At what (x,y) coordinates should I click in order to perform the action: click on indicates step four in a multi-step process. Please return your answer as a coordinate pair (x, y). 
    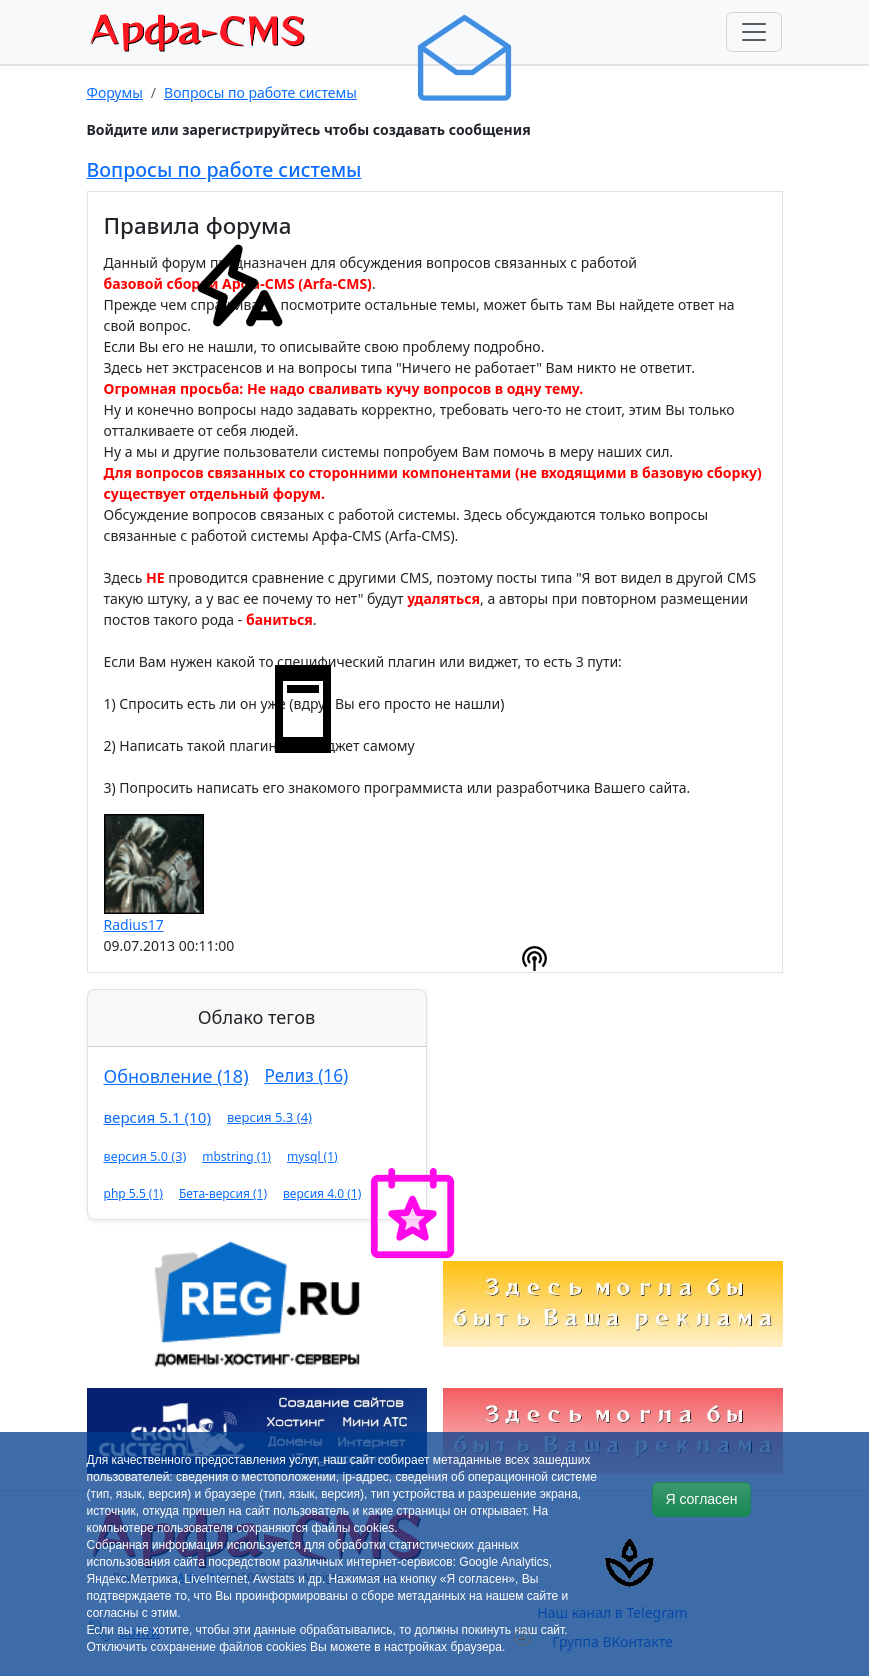
    Looking at the image, I should click on (522, 1637).